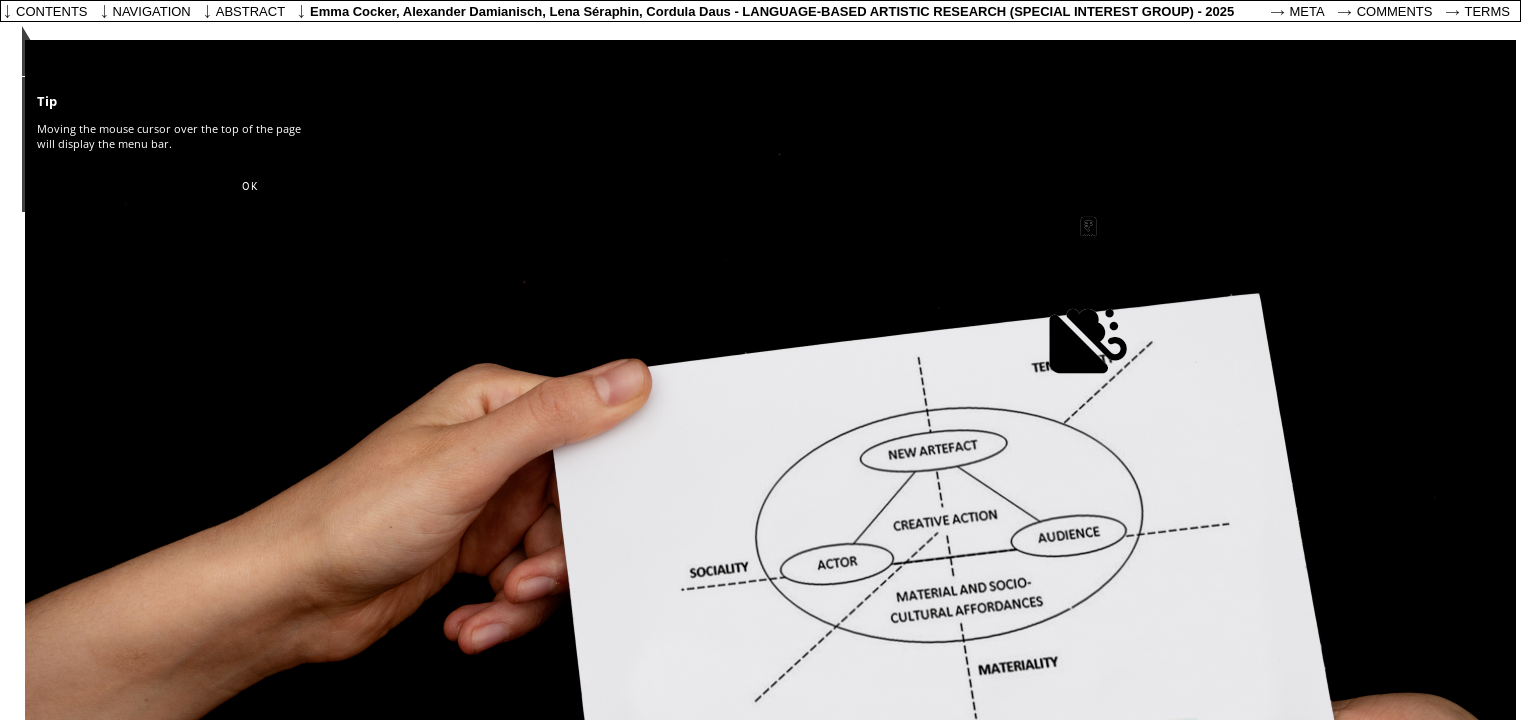 The width and height of the screenshot is (1538, 720). What do you see at coordinates (1088, 226) in the screenshot?
I see `view payment receipt in rupees` at bounding box center [1088, 226].